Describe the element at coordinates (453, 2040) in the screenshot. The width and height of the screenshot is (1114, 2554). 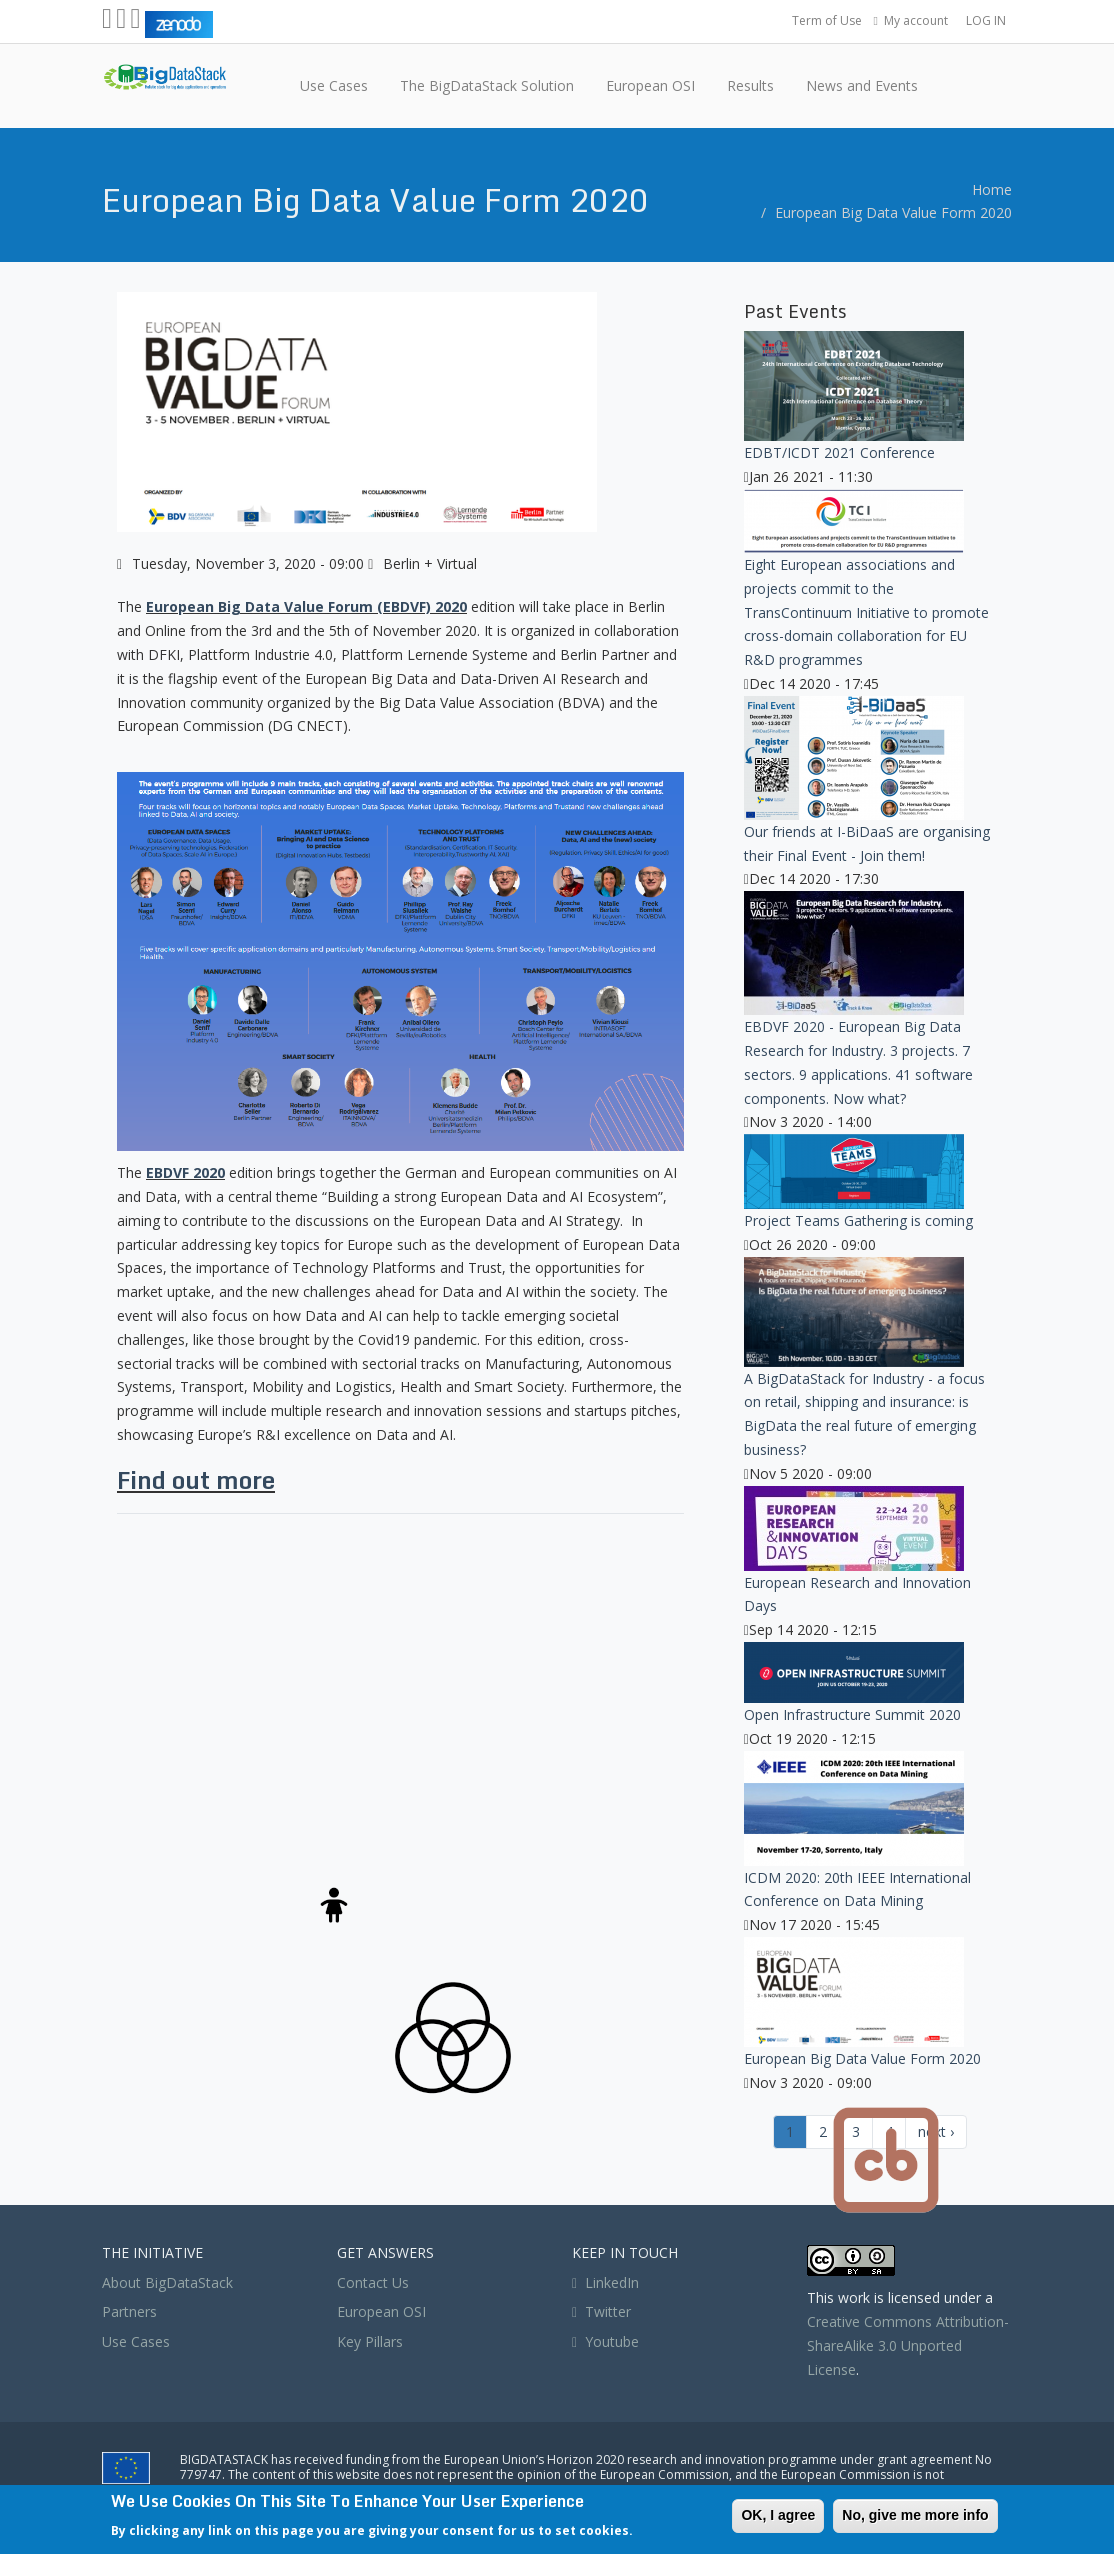
I see `view overlapping categories or sets` at that location.